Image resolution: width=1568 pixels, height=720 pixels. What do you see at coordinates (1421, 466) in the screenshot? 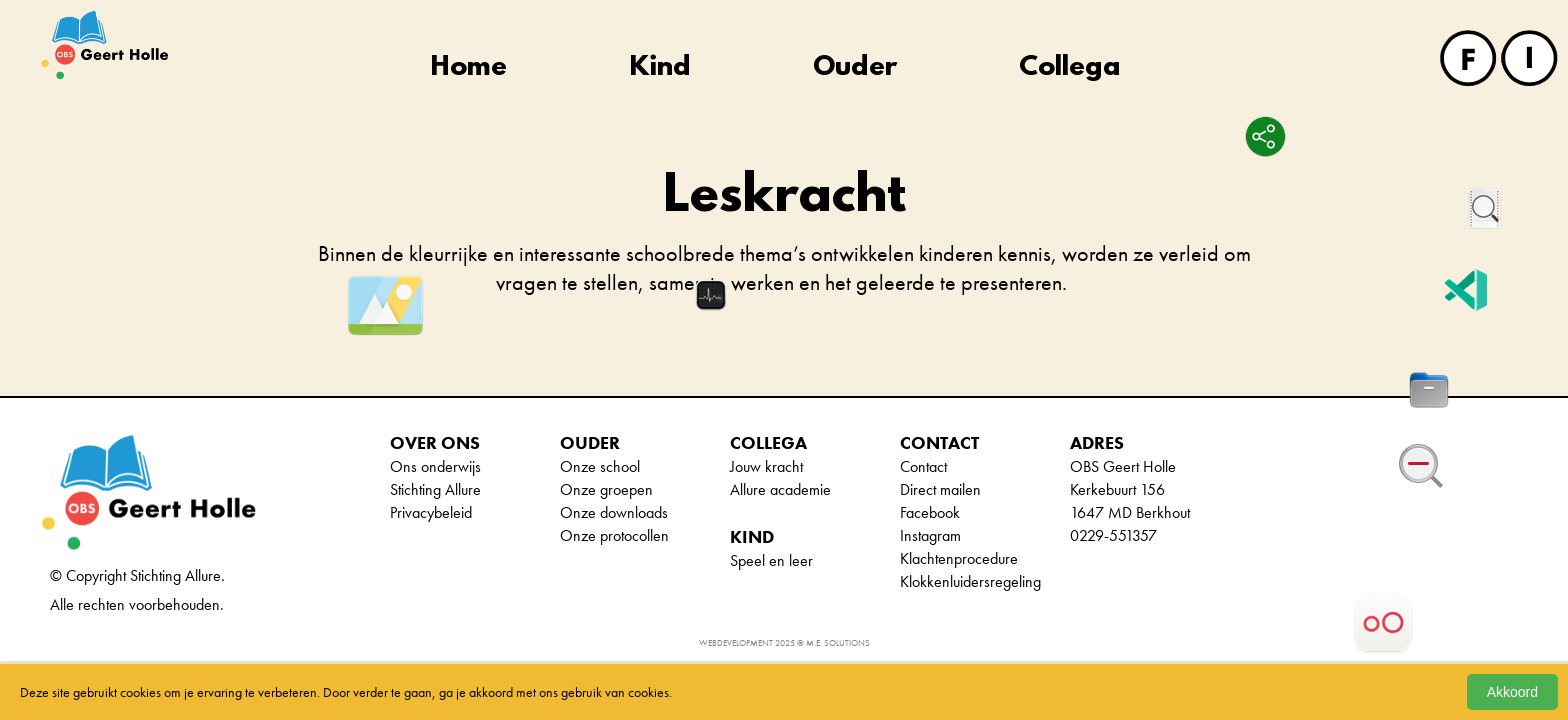
I see `zoom out to see more content` at bounding box center [1421, 466].